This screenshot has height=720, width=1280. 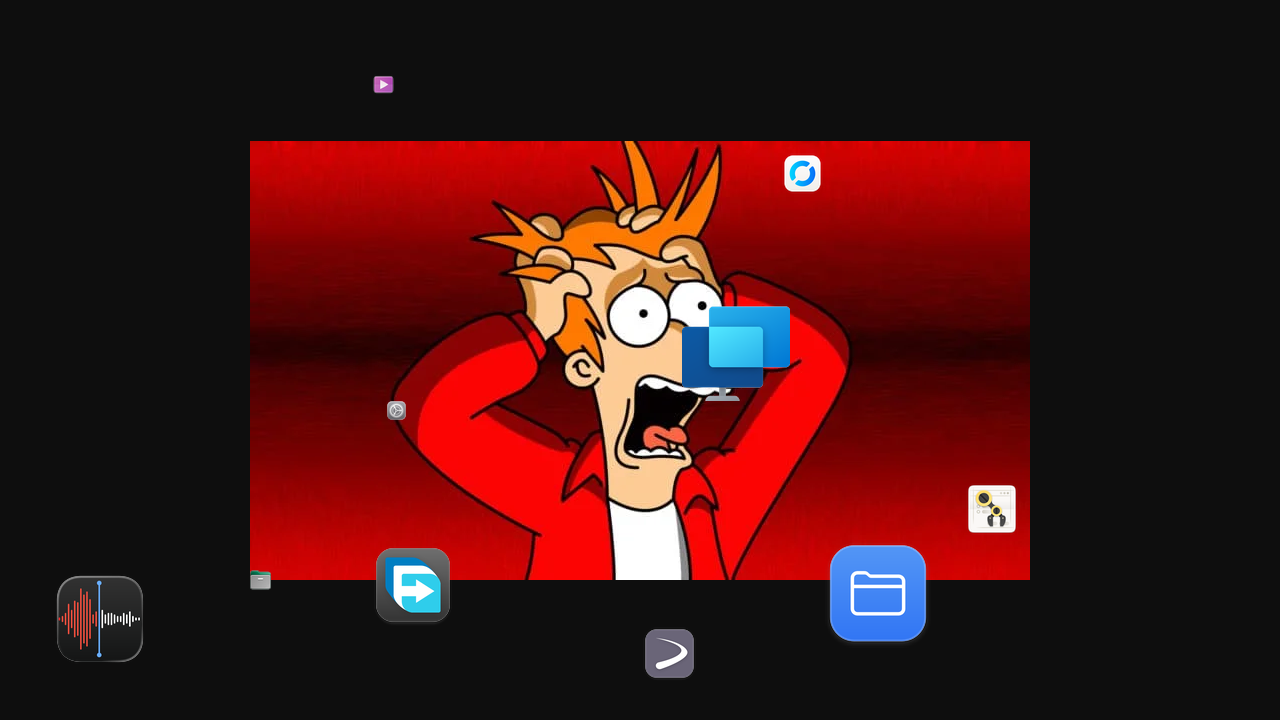 What do you see at coordinates (396, 410) in the screenshot?
I see `open system preferences` at bounding box center [396, 410].